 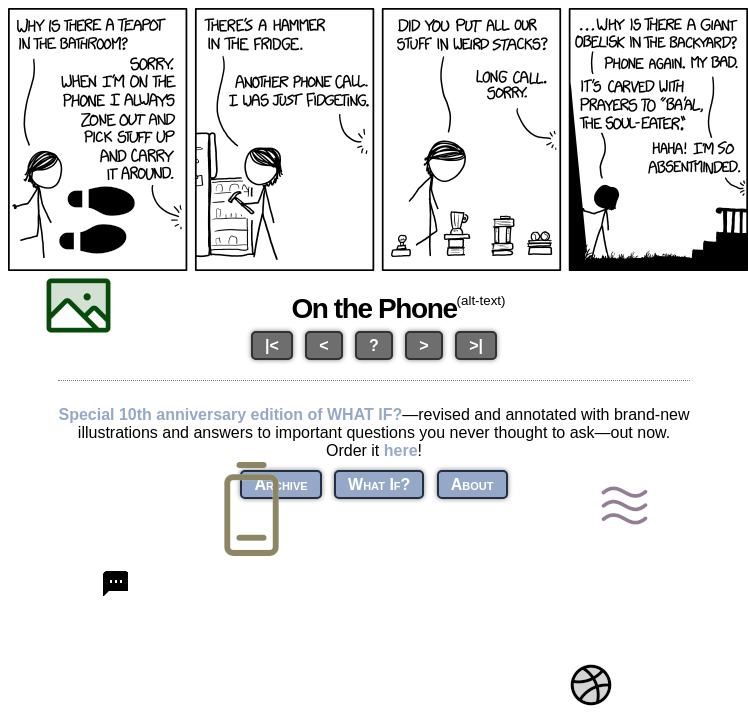 What do you see at coordinates (78, 305) in the screenshot?
I see `view or open an image file` at bounding box center [78, 305].